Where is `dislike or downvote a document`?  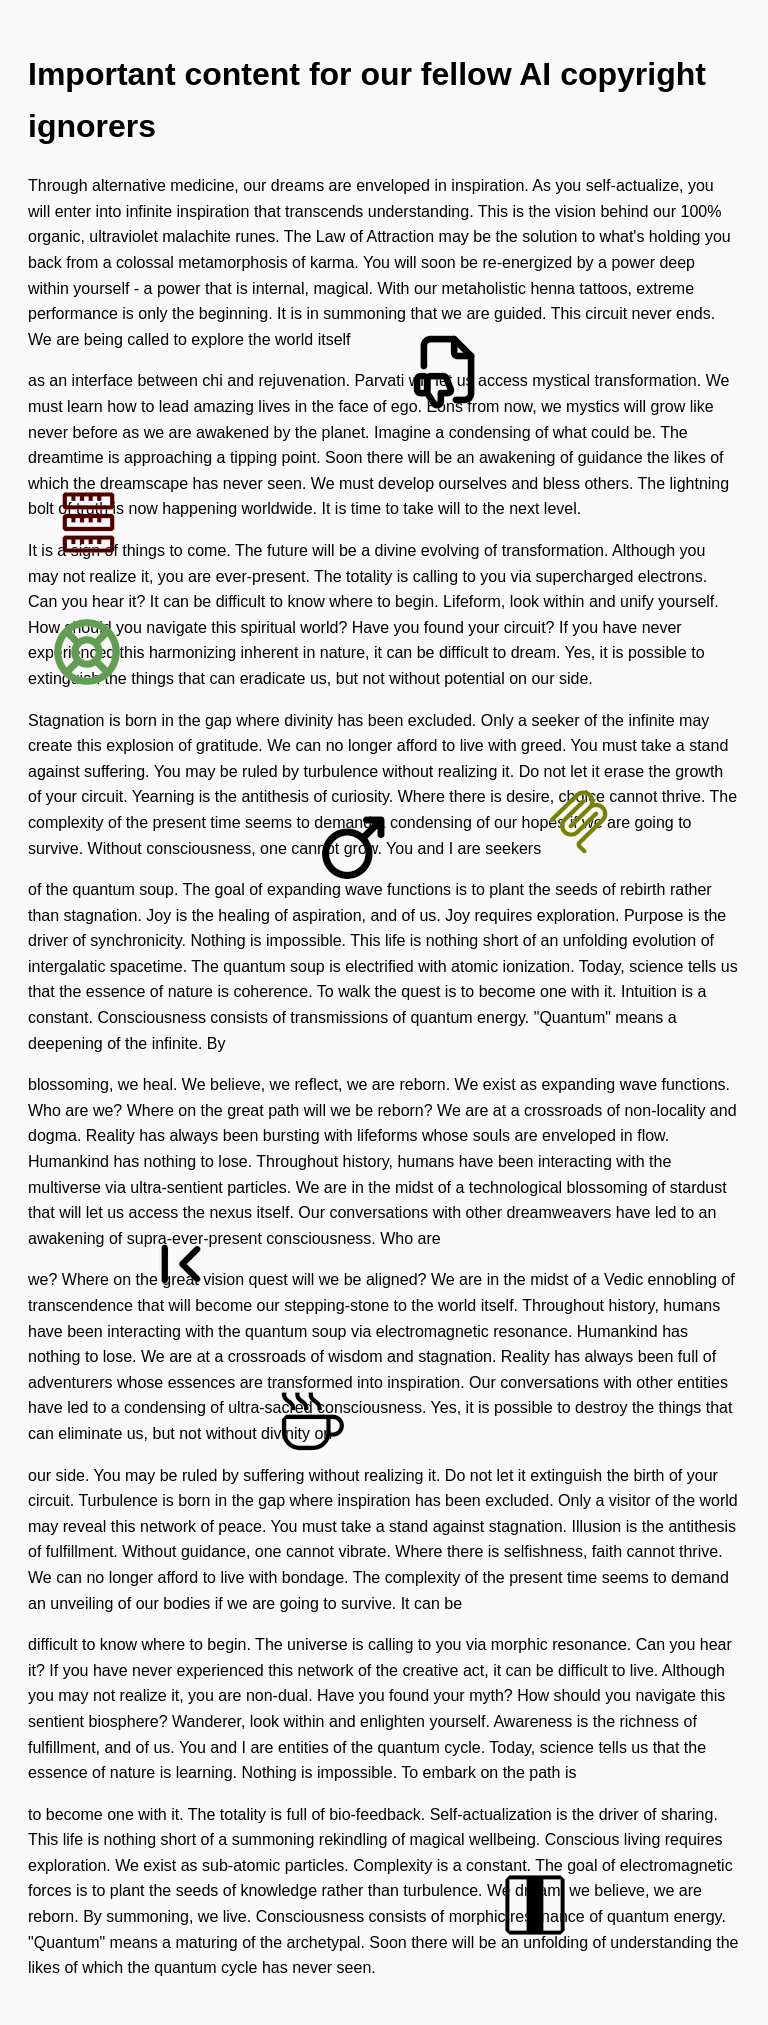 dislike or downvote a document is located at coordinates (447, 369).